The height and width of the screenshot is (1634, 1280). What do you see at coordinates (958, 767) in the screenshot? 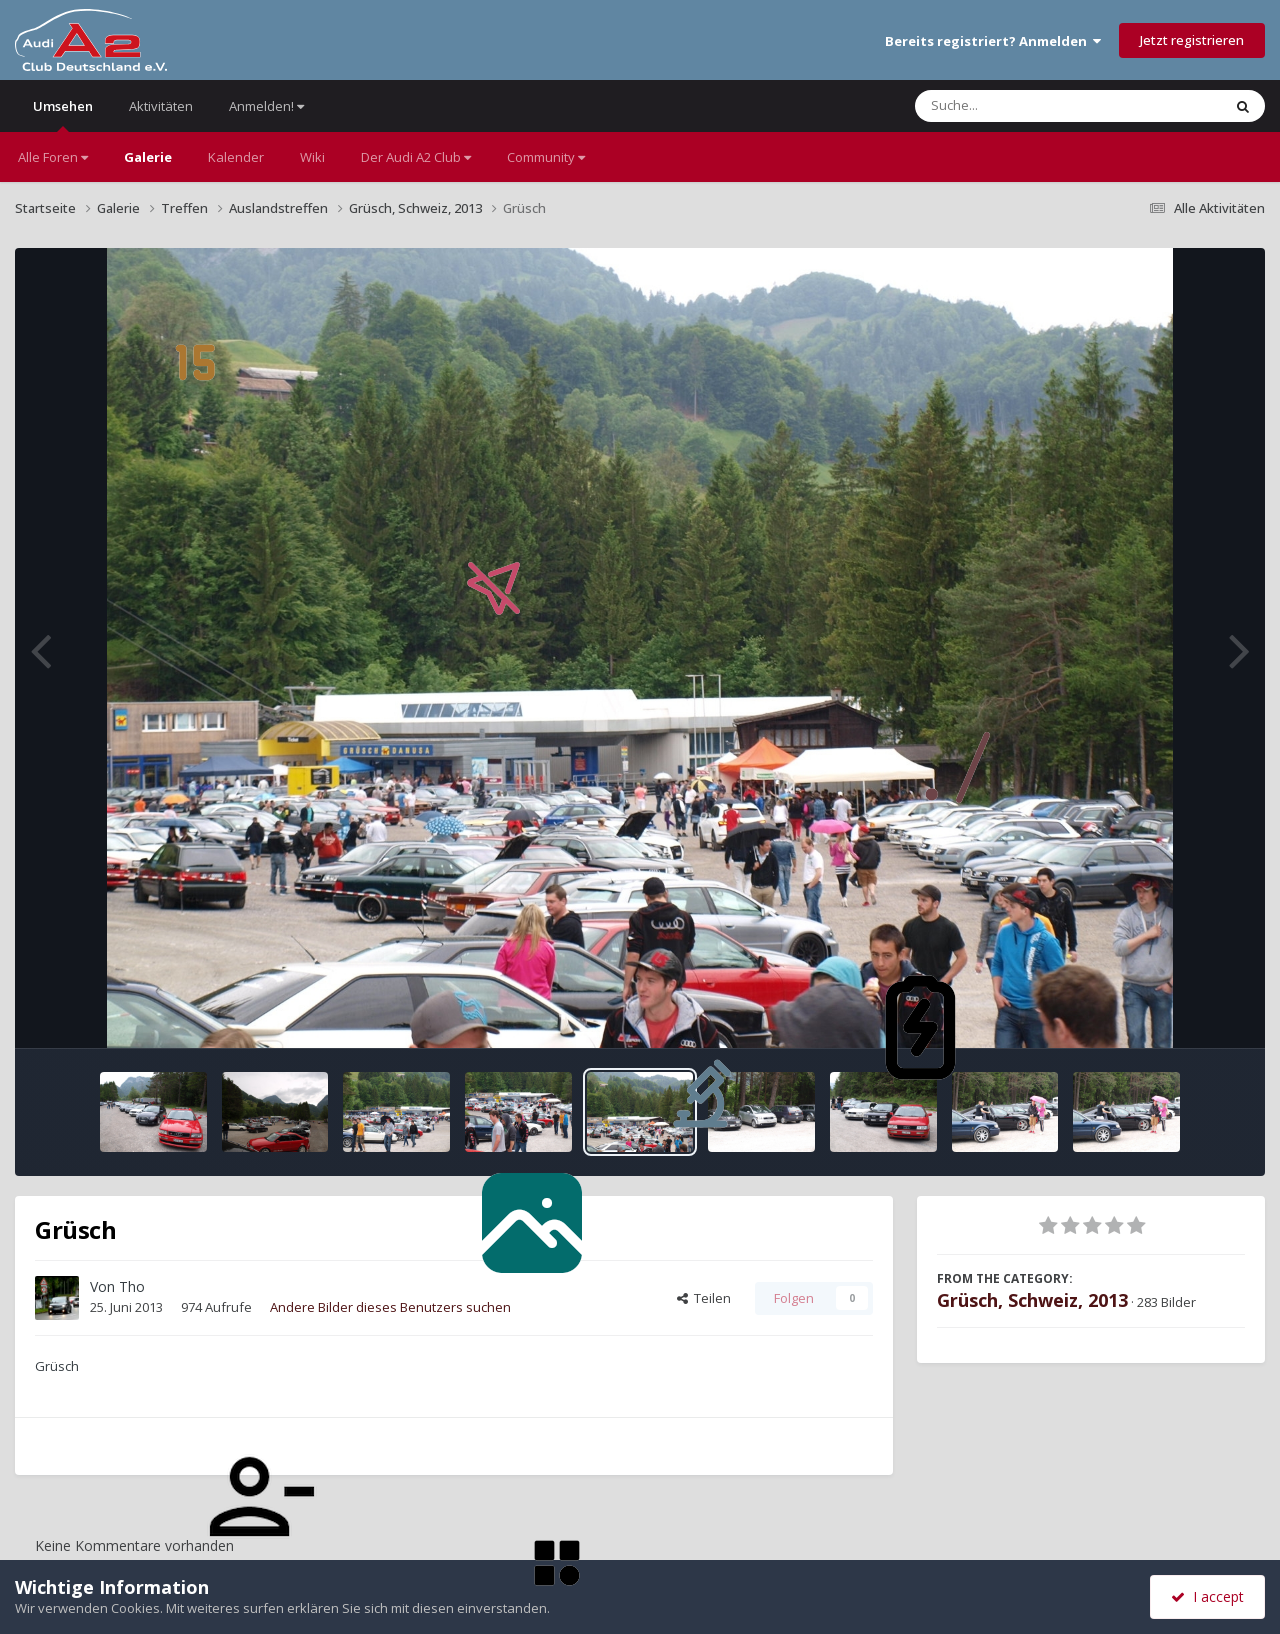
I see `indicates a relative file path reference` at bounding box center [958, 767].